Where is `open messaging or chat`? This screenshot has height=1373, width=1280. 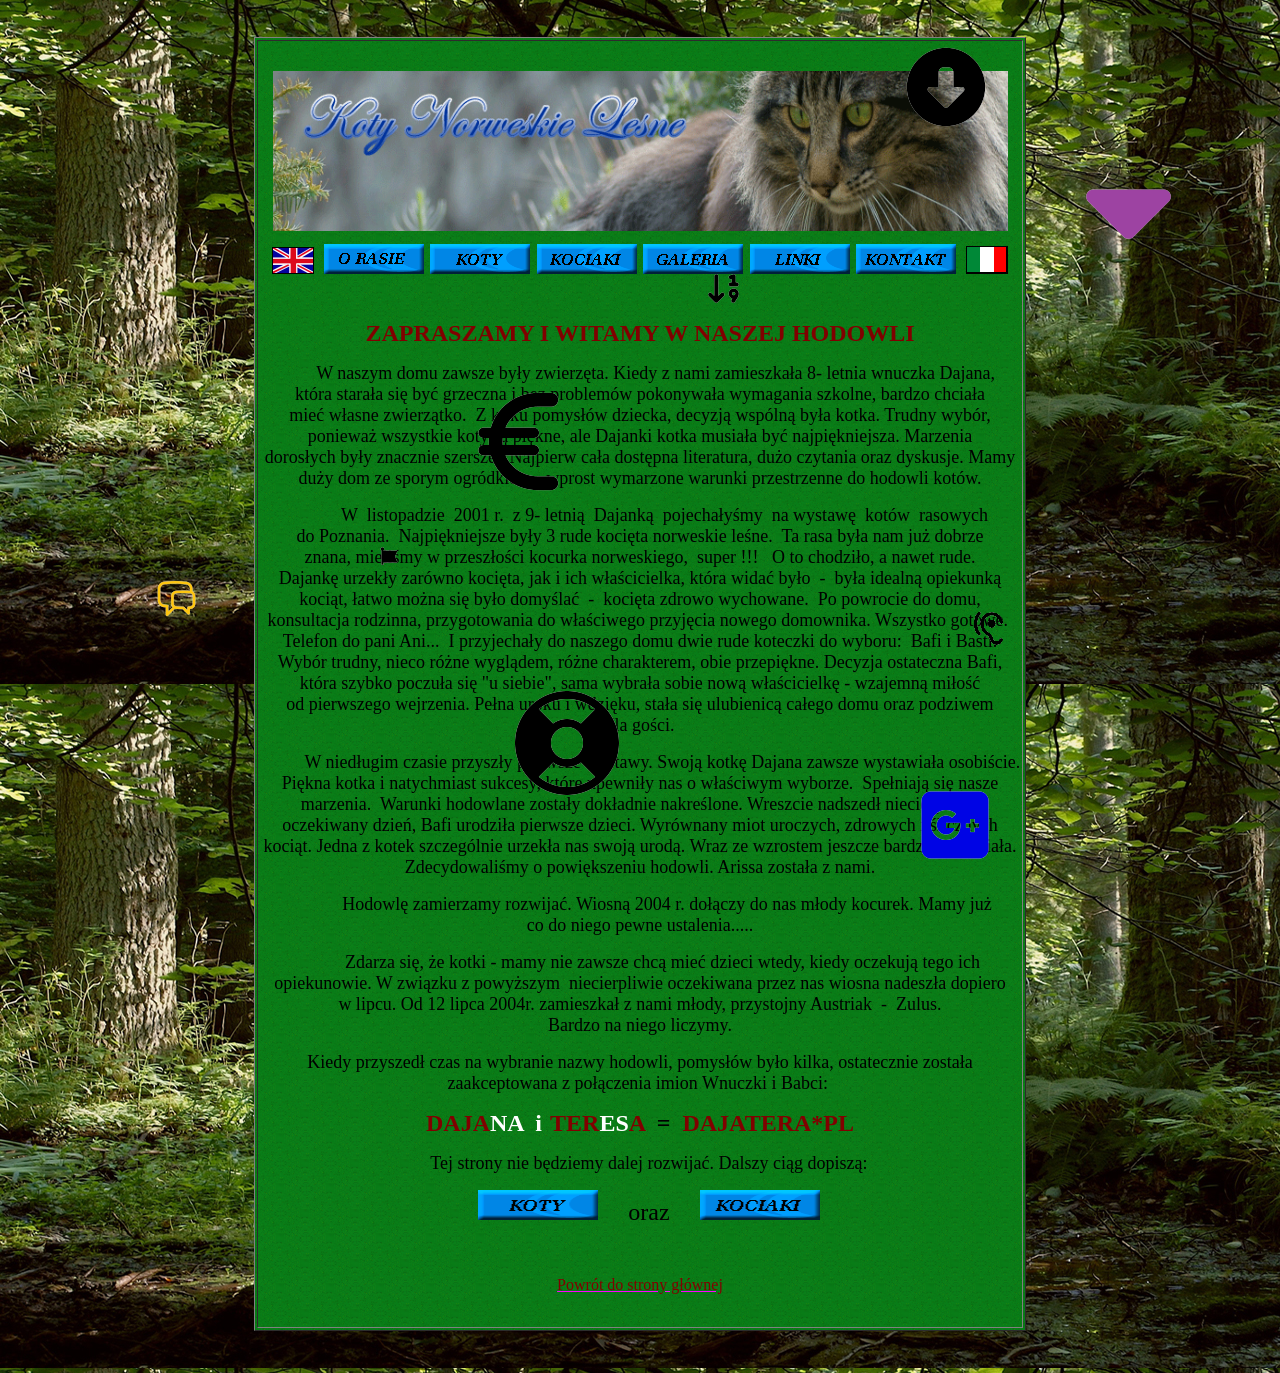
open messaging or chat is located at coordinates (176, 598).